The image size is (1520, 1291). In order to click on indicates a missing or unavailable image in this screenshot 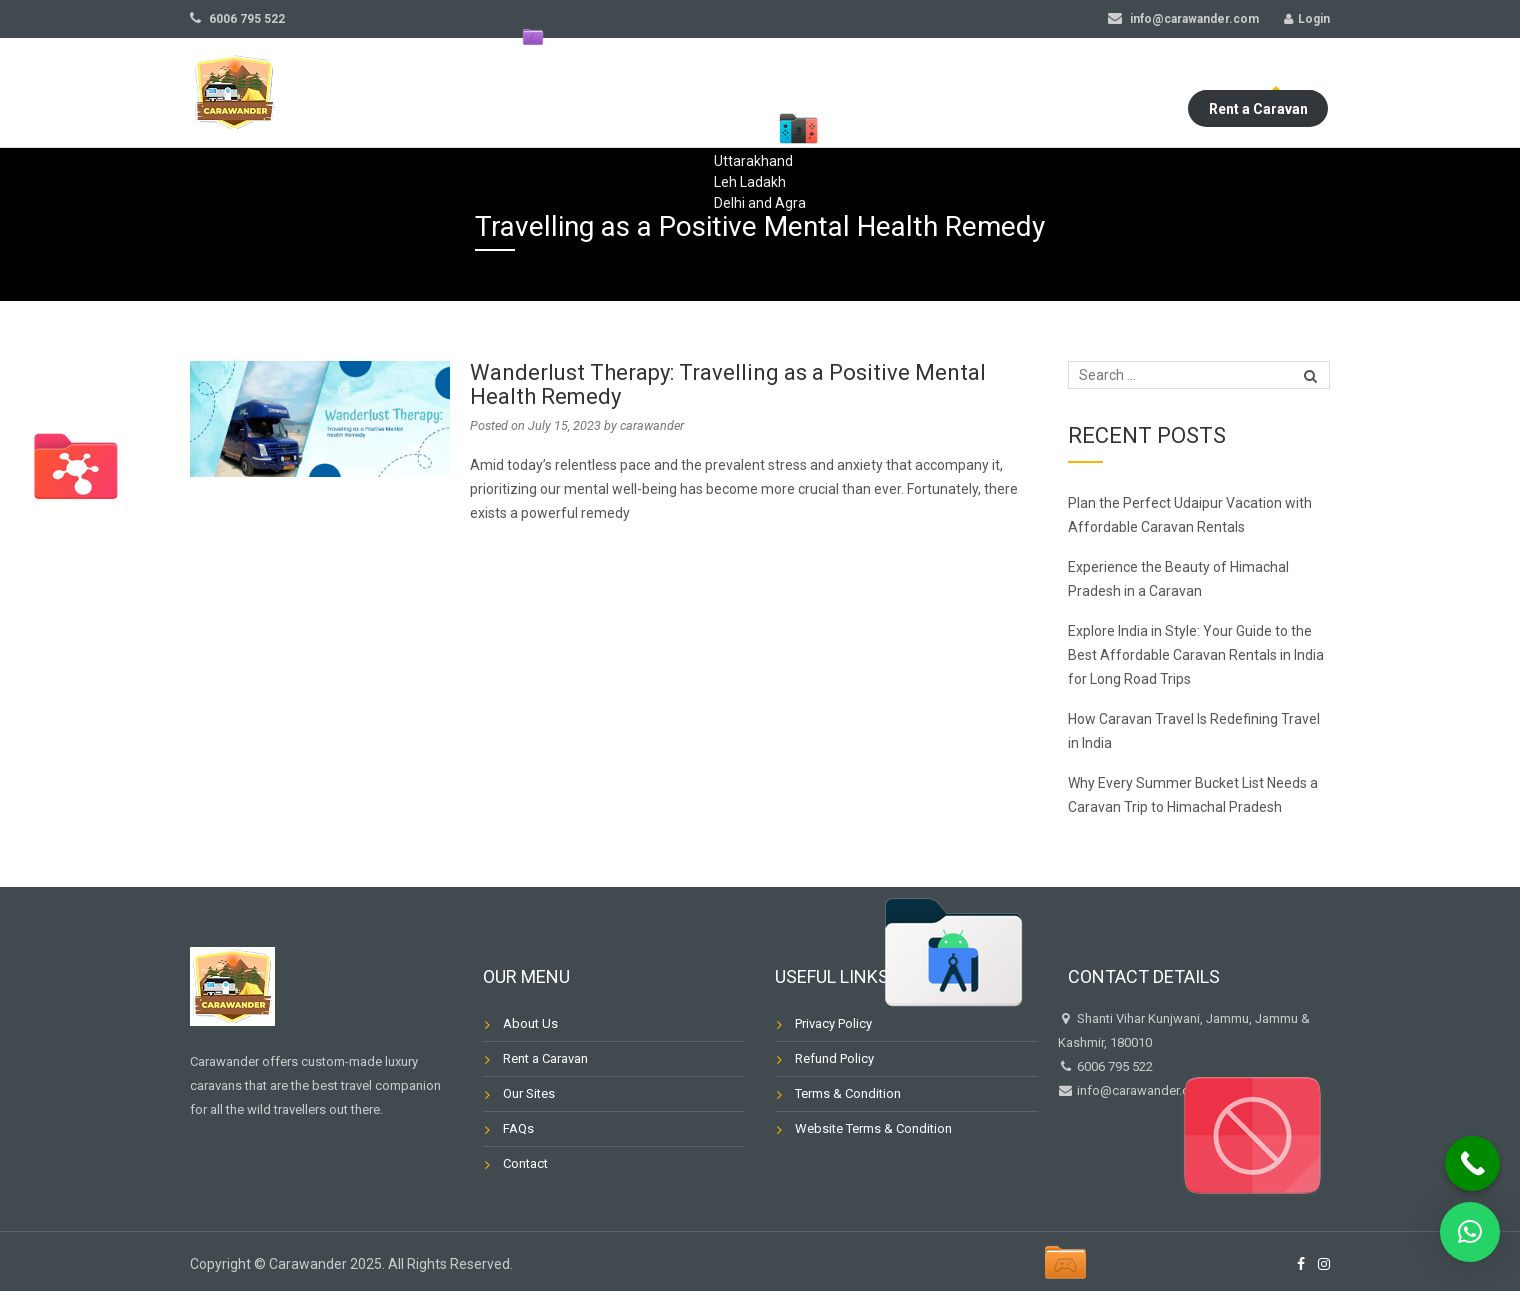, I will do `click(1252, 1130)`.